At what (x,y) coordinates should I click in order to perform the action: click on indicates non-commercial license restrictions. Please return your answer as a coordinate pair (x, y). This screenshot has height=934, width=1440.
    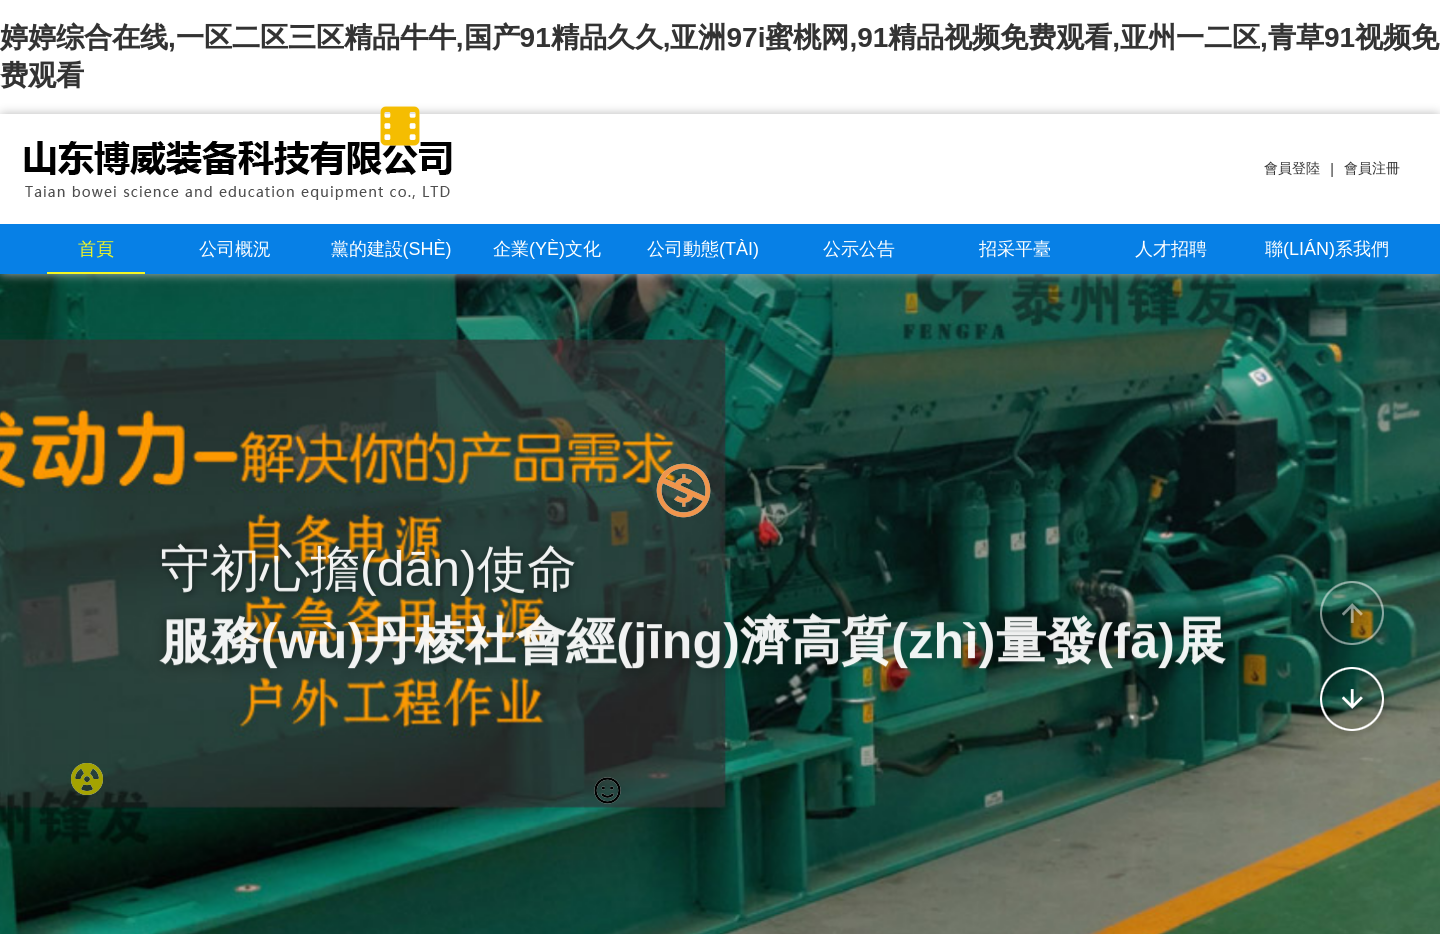
    Looking at the image, I should click on (683, 490).